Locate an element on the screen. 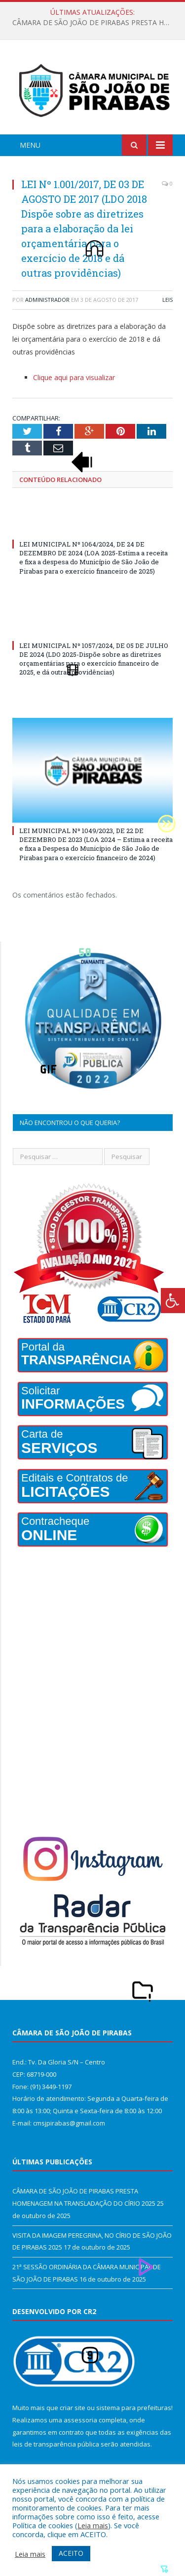 The height and width of the screenshot is (2576, 185). play media or start playback is located at coordinates (145, 2267).